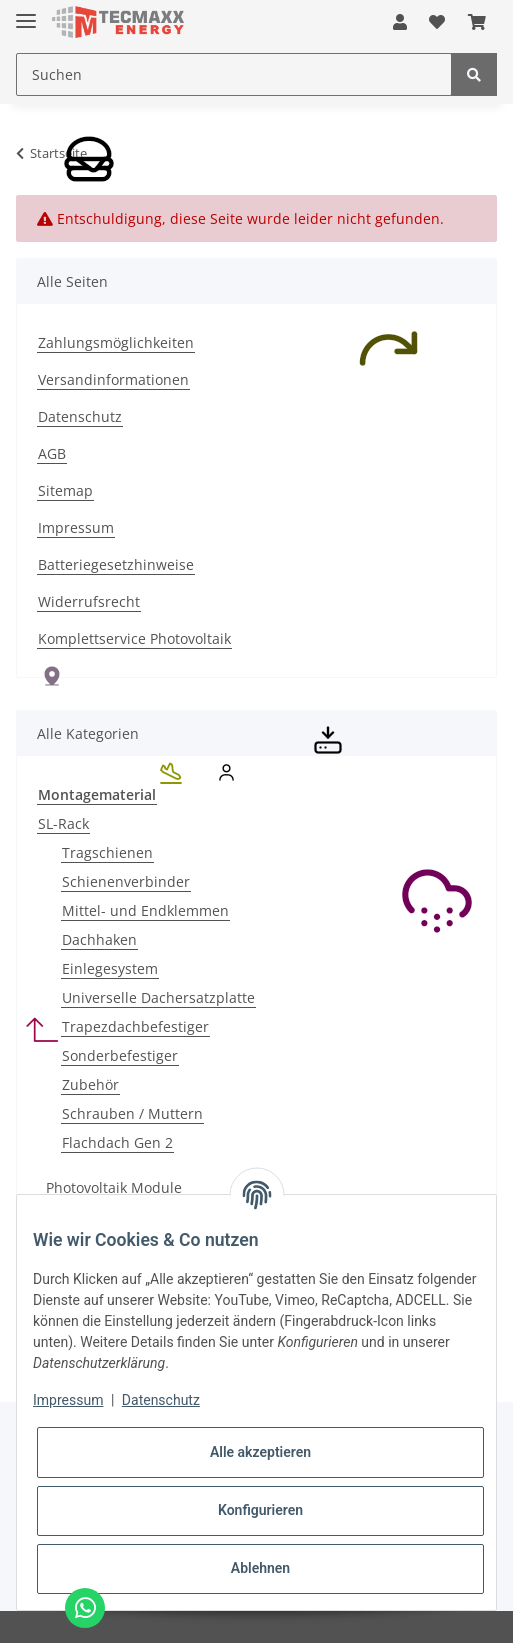 The height and width of the screenshot is (1643, 513). I want to click on download file to local storage, so click(328, 740).